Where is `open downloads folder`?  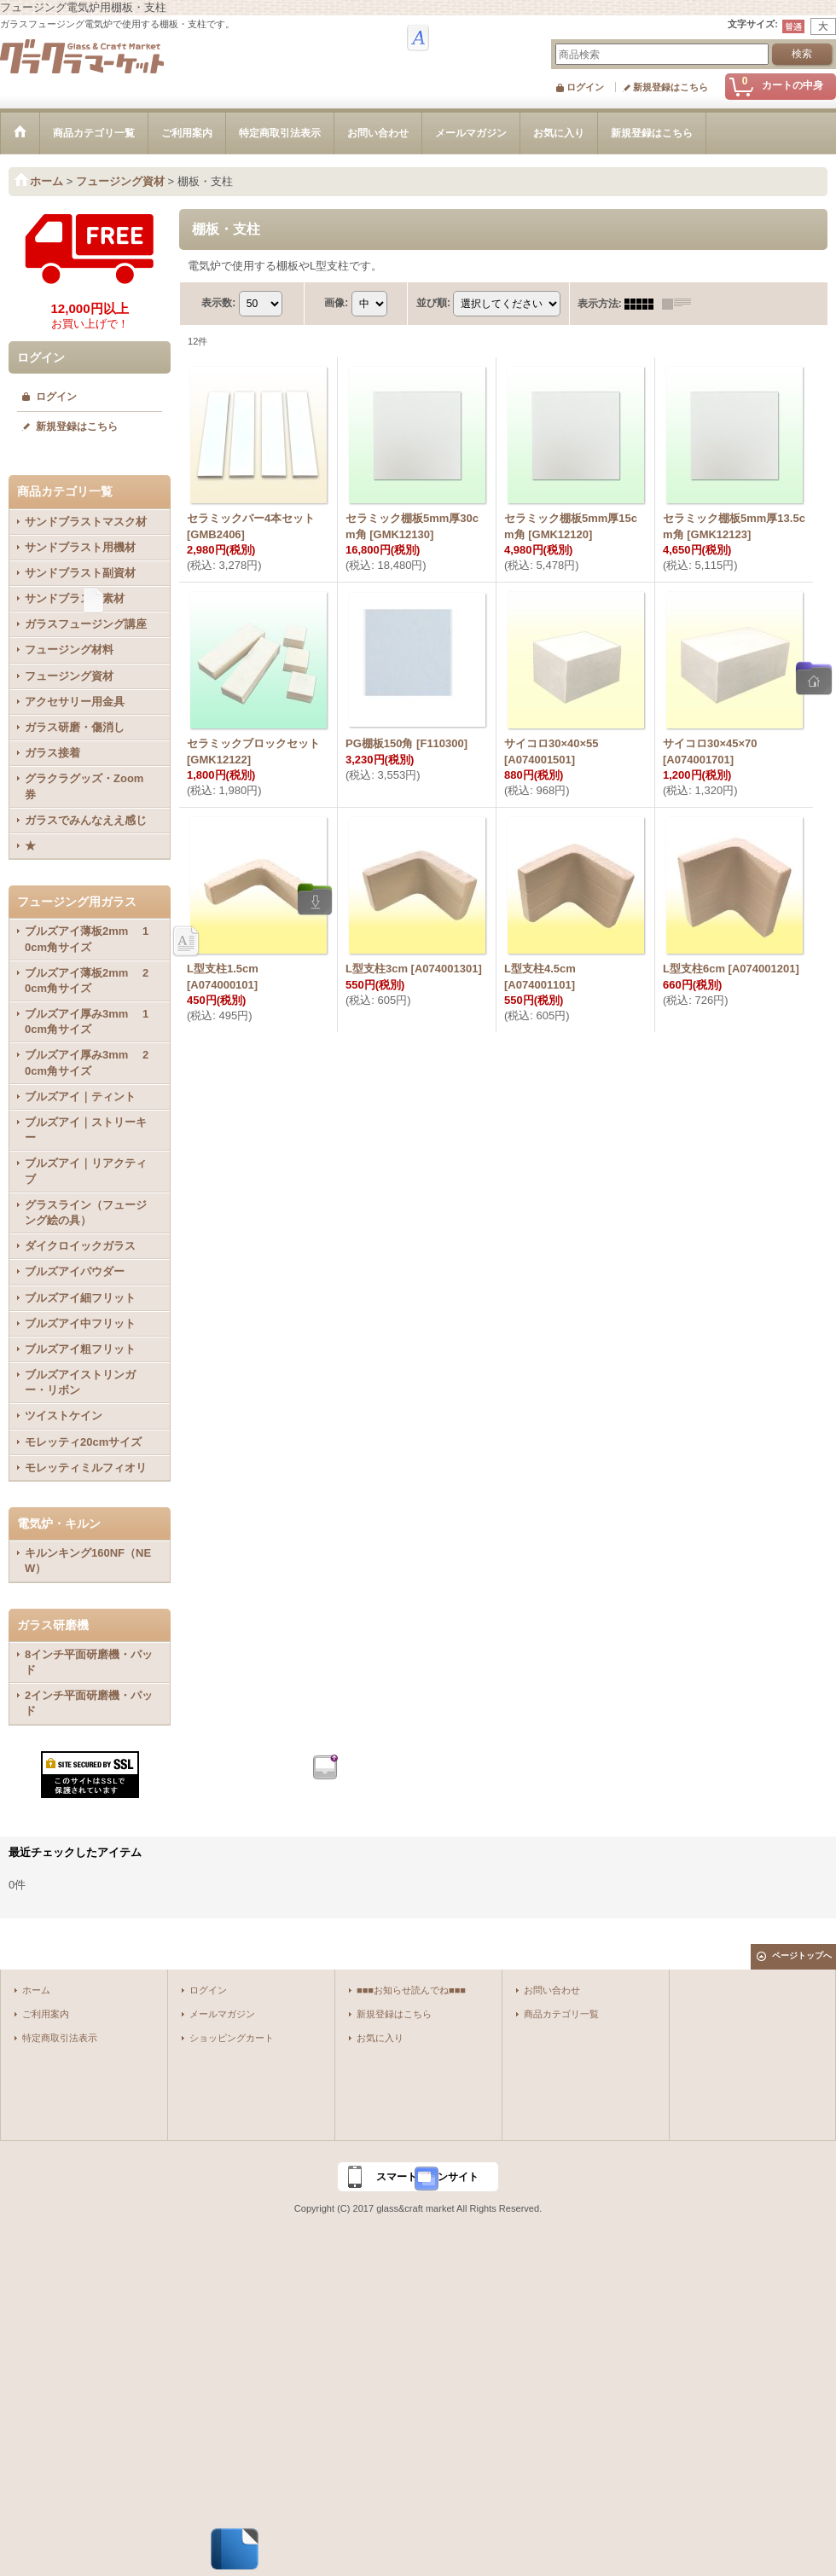
open downloads folder is located at coordinates (315, 899).